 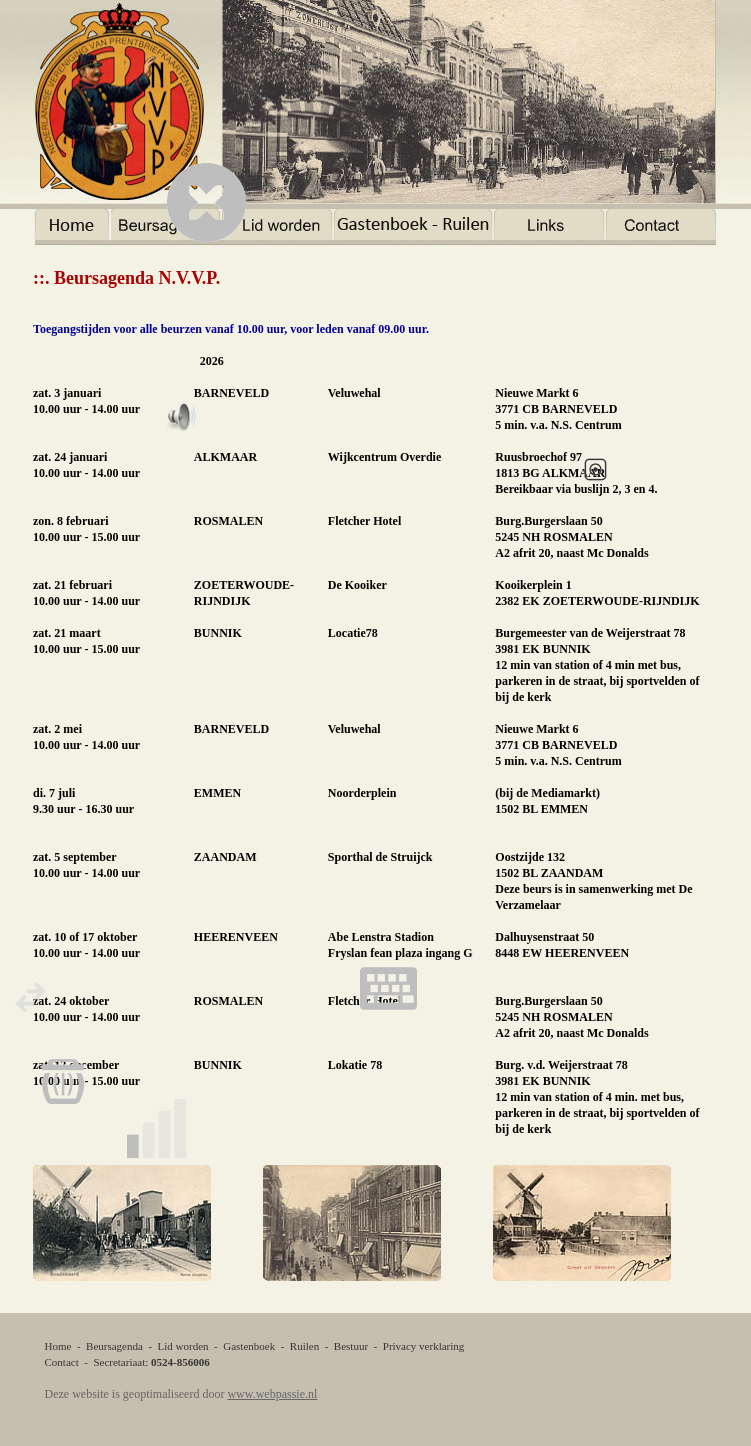 I want to click on indicates weak cellular signal strength, so click(x=158, y=1130).